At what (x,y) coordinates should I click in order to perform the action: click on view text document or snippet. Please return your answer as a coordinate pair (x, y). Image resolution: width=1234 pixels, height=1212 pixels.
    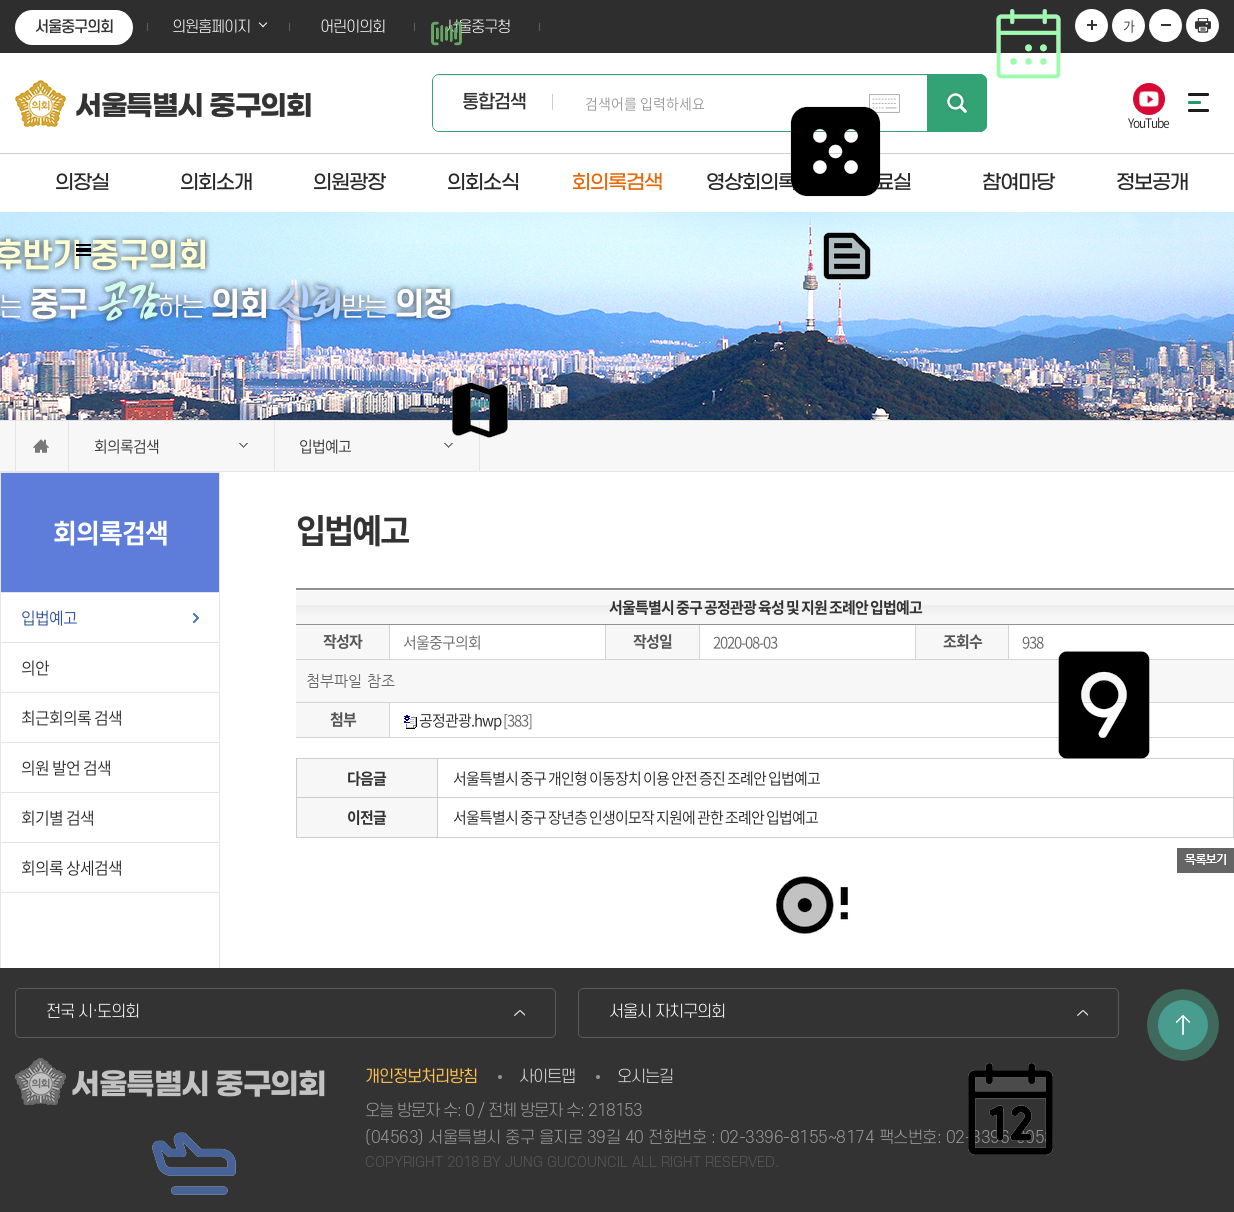
    Looking at the image, I should click on (847, 256).